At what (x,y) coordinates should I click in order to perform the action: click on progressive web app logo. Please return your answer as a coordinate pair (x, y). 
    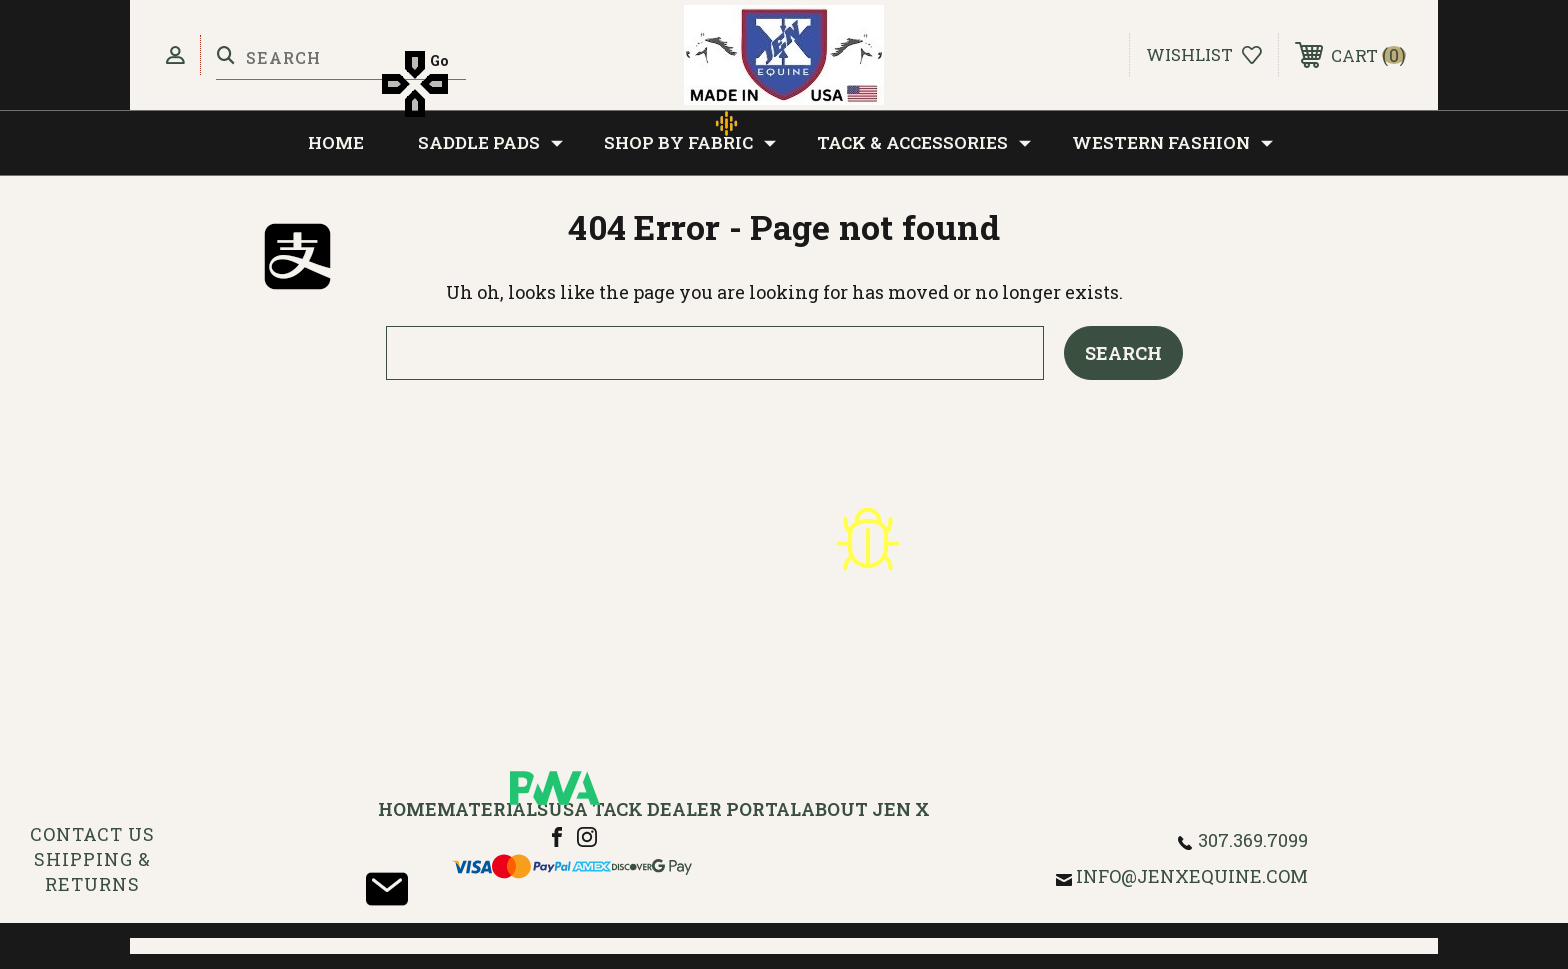
    Looking at the image, I should click on (555, 788).